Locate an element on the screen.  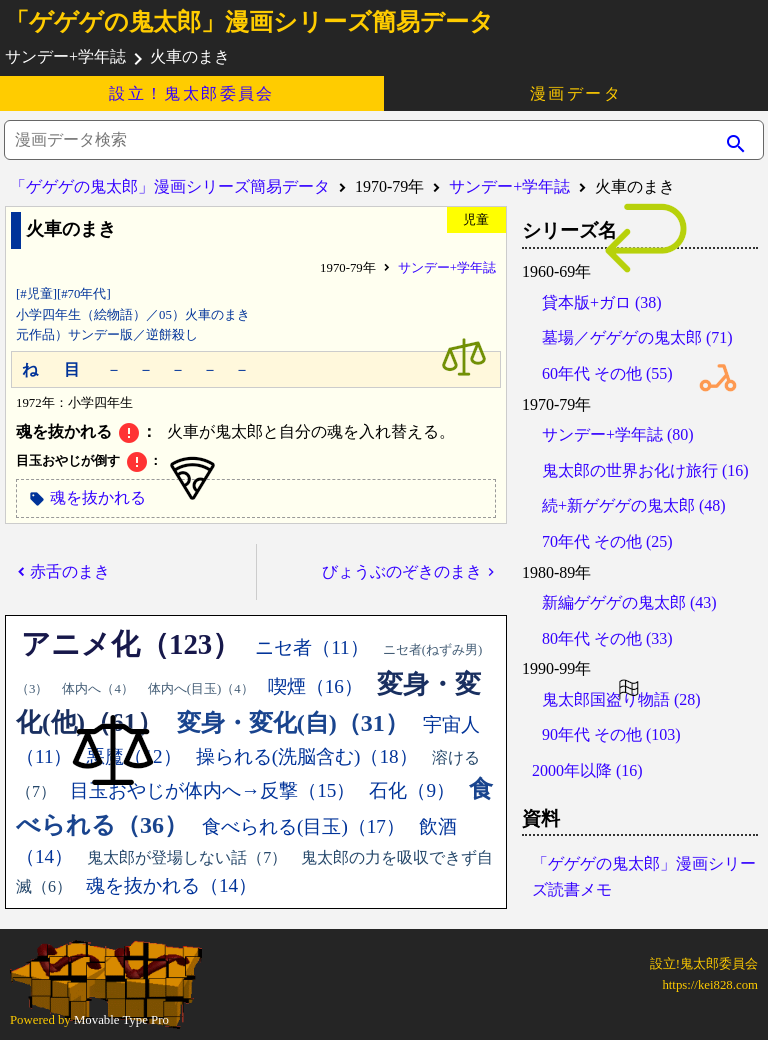
access legal or terms of service information is located at coordinates (464, 357).